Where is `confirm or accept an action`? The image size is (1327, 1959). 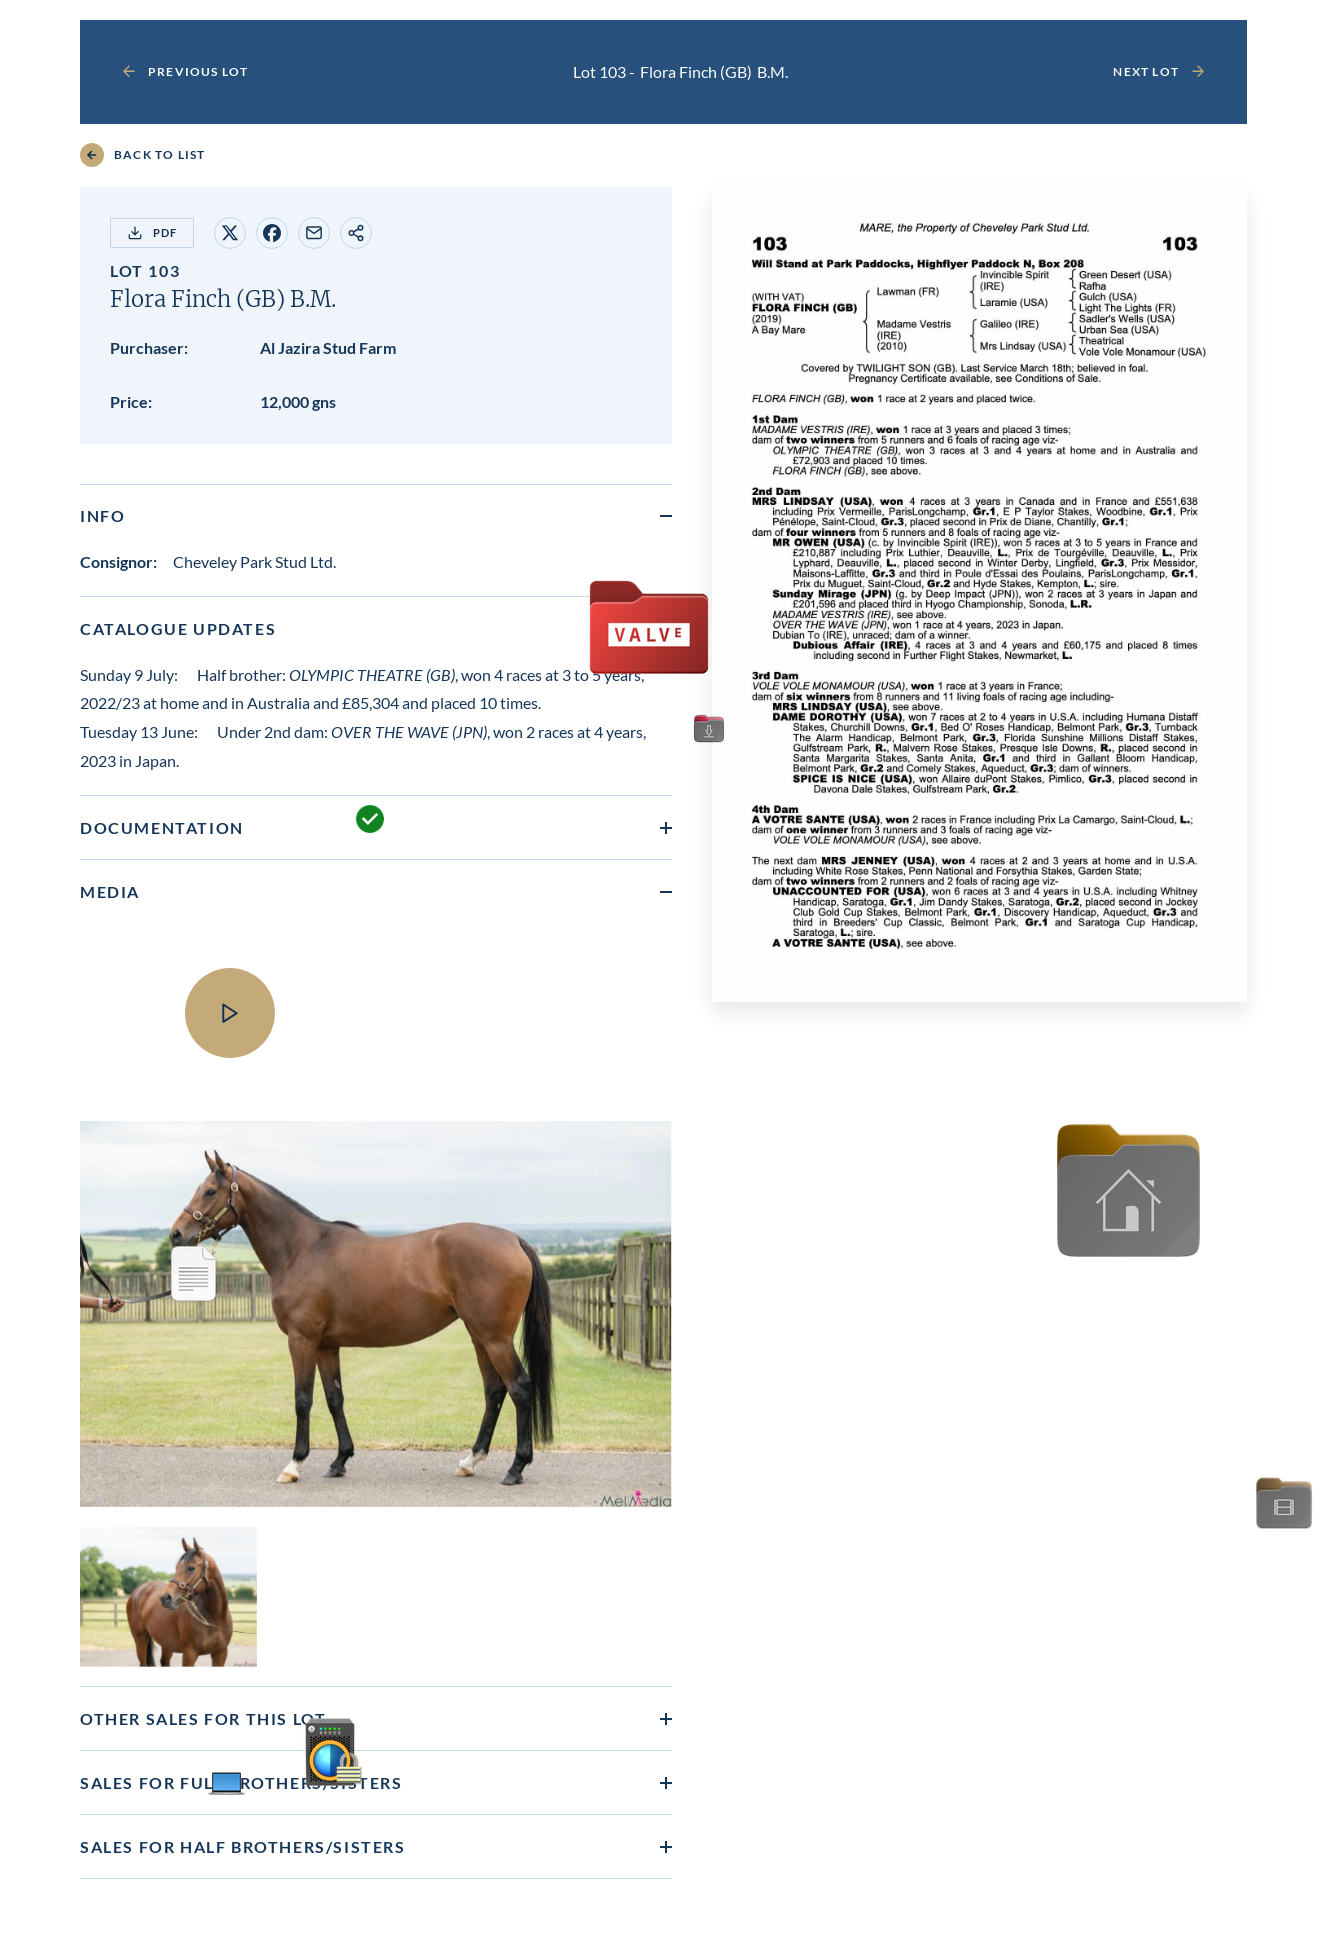
confirm or accept an action is located at coordinates (370, 819).